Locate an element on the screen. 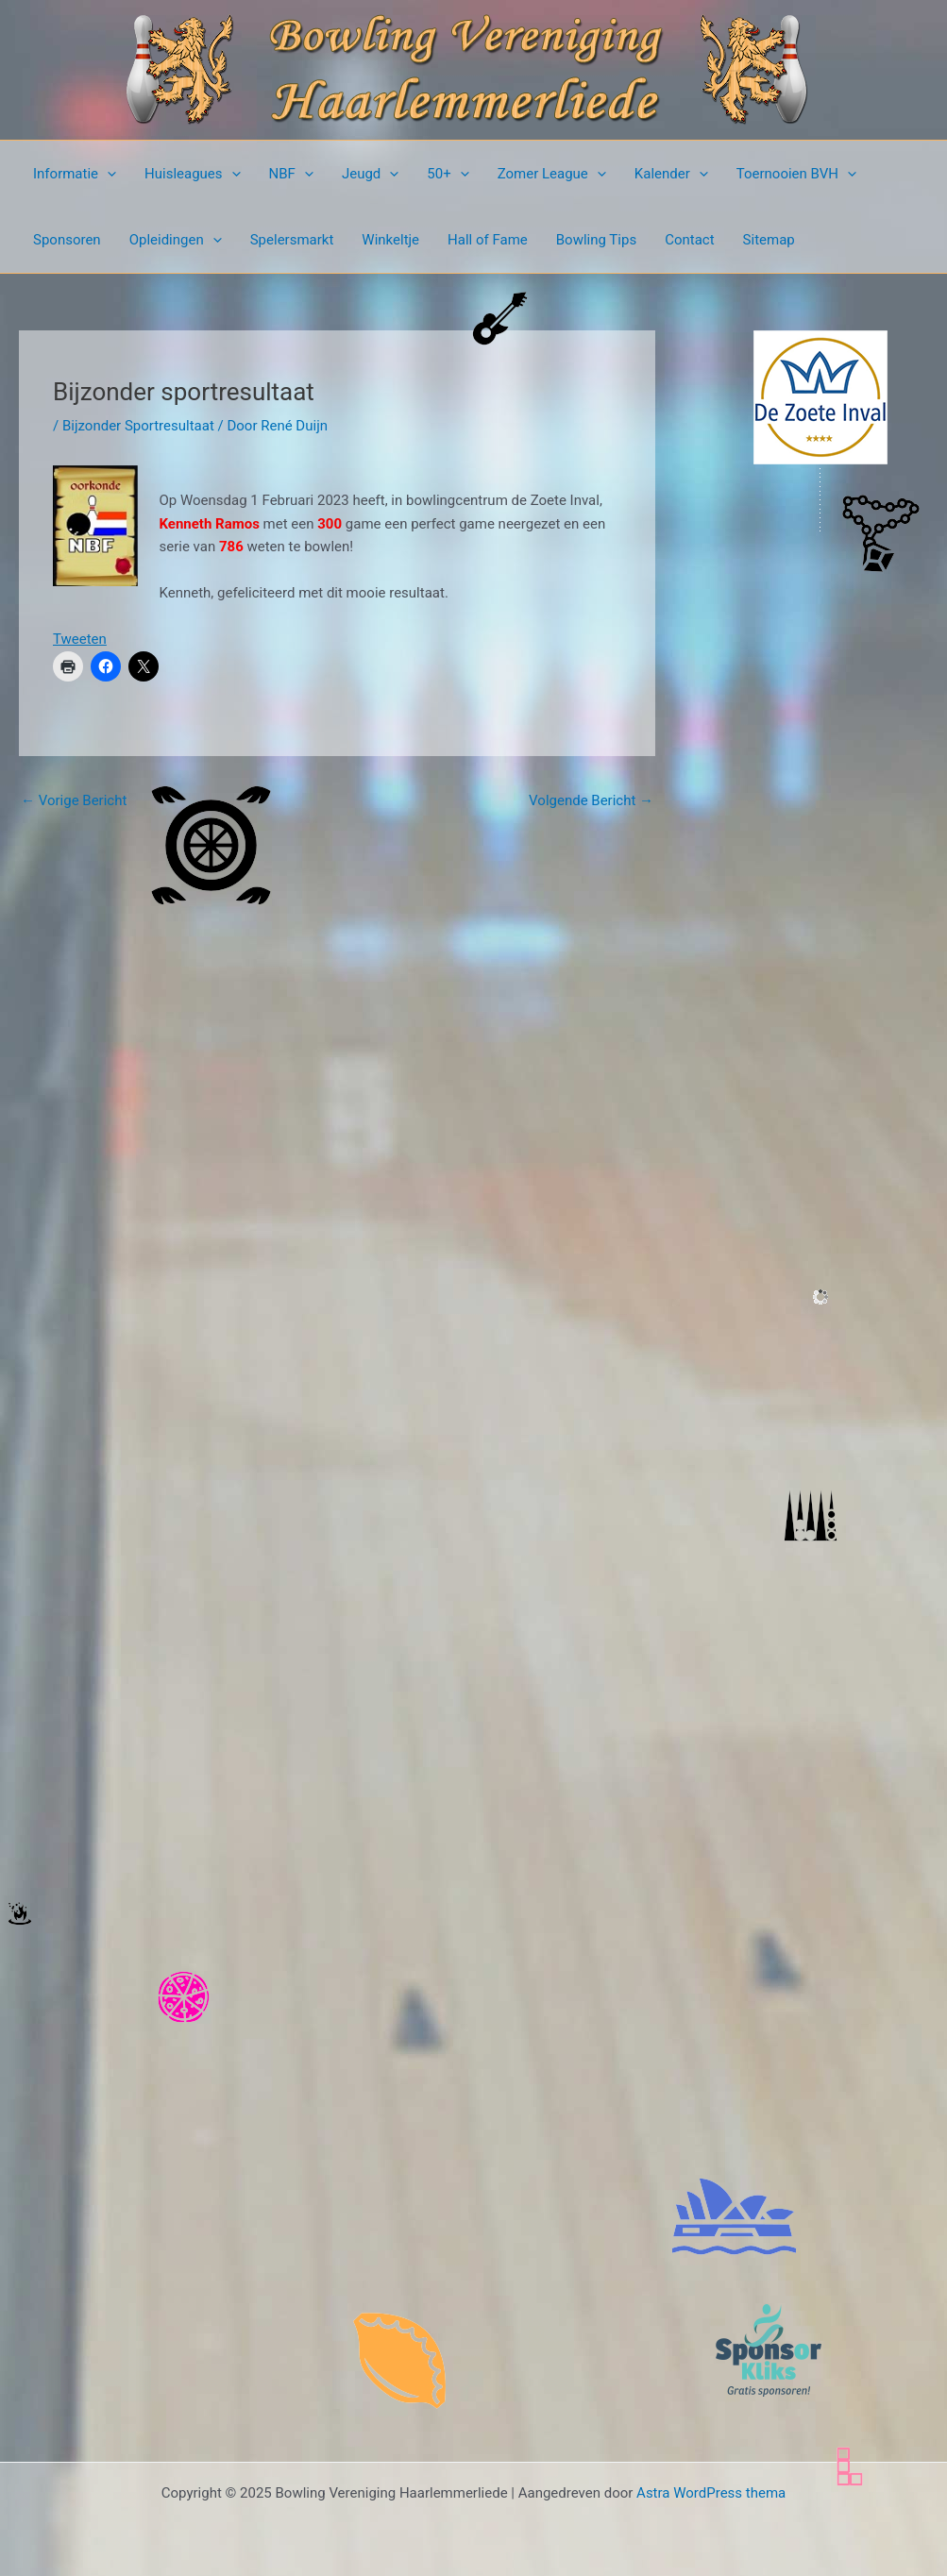 The width and height of the screenshot is (947, 2576). view equipped jewelry or accessories is located at coordinates (881, 533).